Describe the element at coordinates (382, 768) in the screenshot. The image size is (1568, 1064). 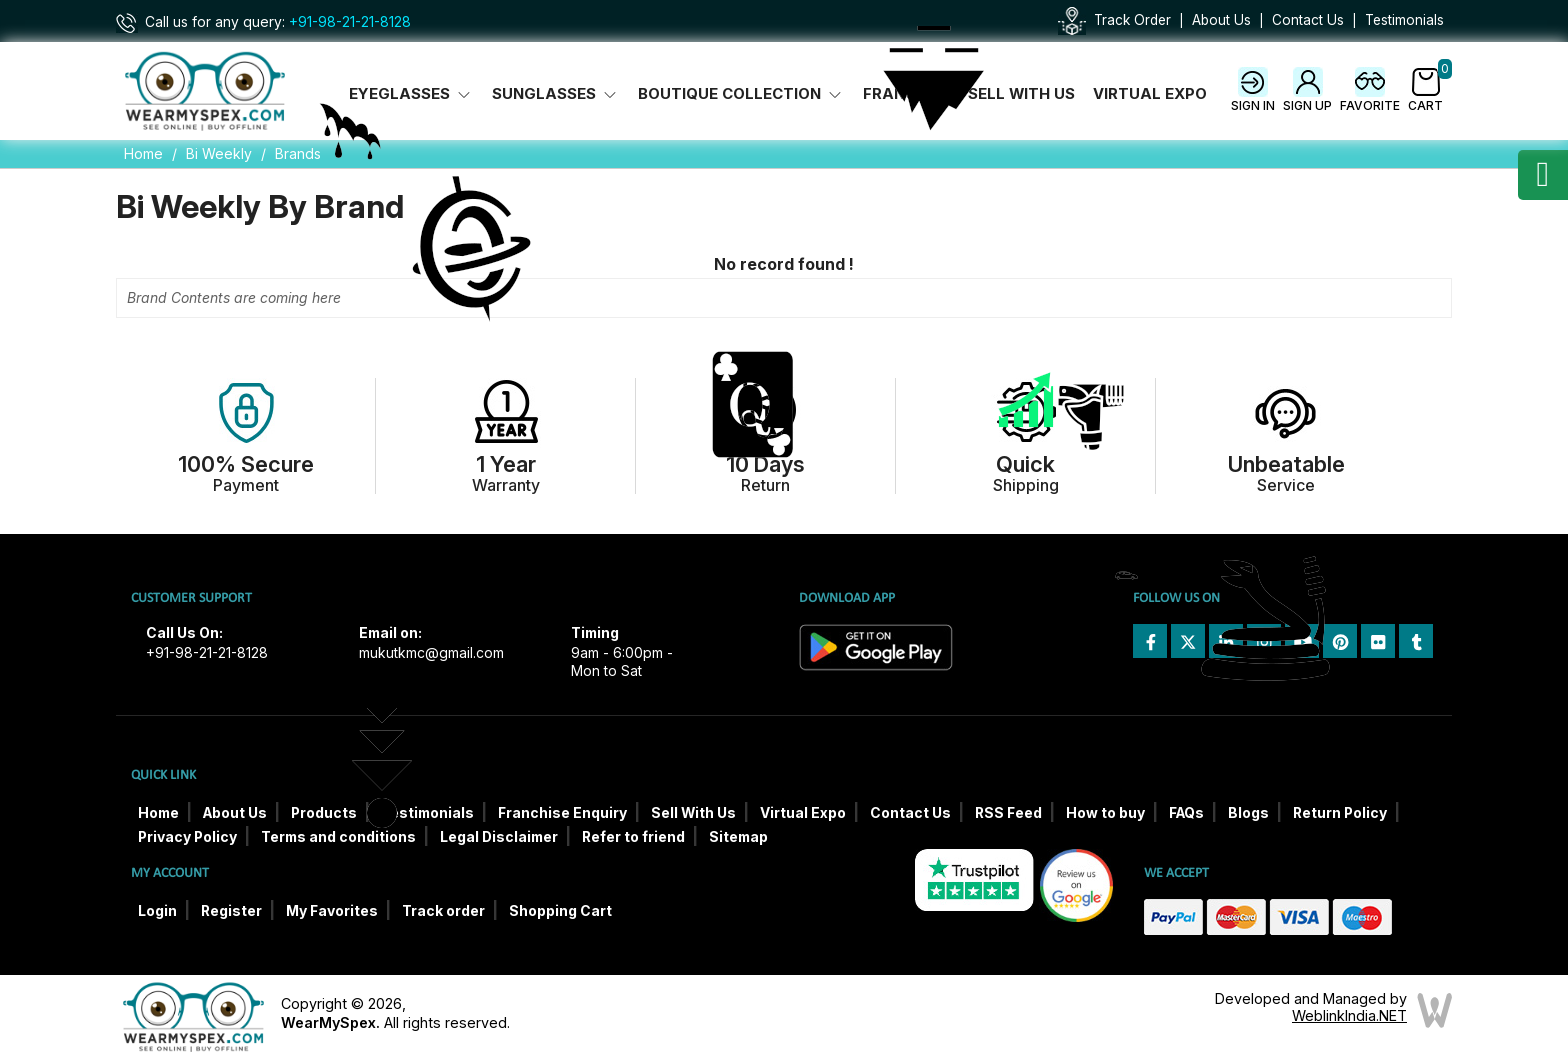
I see `pounce or quick attack action in a game` at that location.